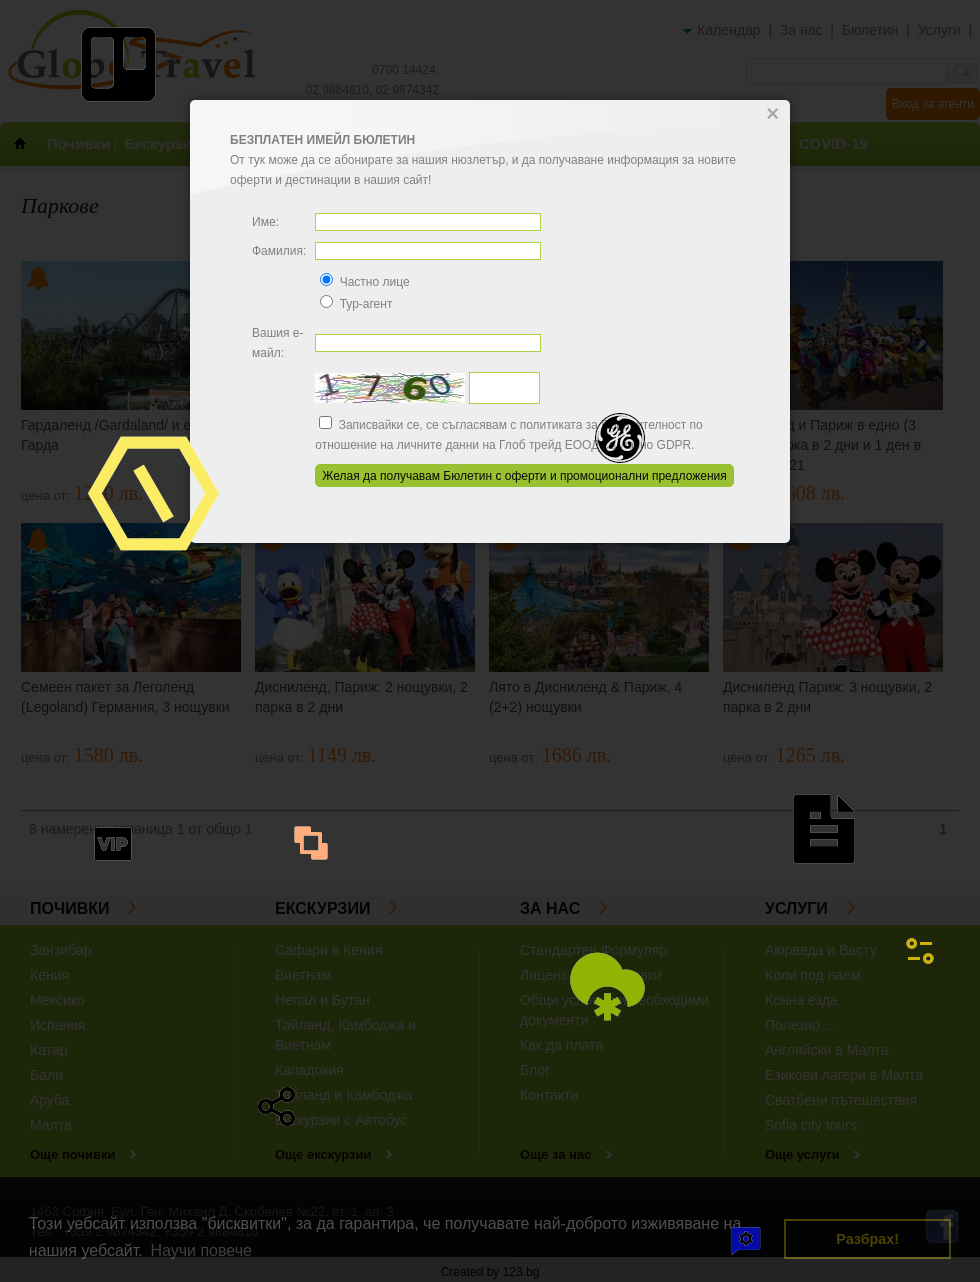 The height and width of the screenshot is (1282, 980). What do you see at coordinates (746, 1240) in the screenshot?
I see `open chat settings` at bounding box center [746, 1240].